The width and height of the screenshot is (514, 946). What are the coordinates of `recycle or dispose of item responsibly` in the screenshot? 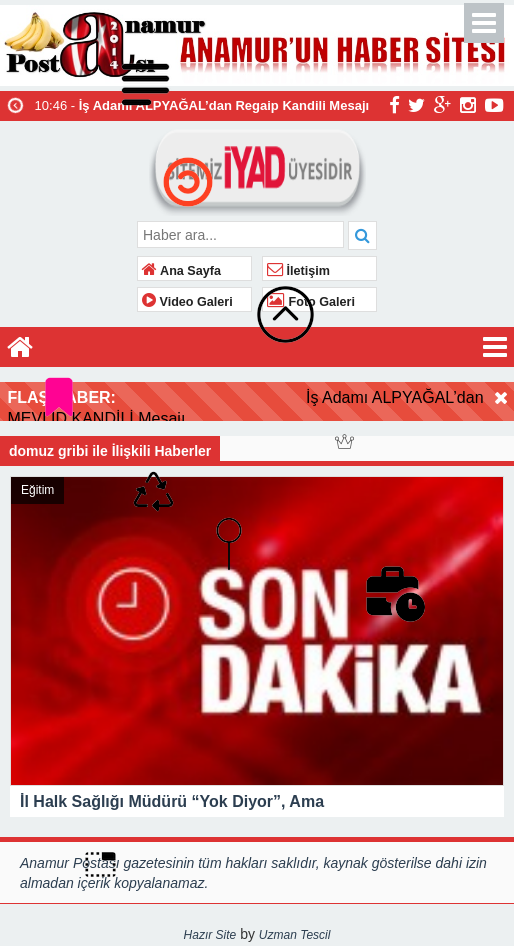 It's located at (153, 491).